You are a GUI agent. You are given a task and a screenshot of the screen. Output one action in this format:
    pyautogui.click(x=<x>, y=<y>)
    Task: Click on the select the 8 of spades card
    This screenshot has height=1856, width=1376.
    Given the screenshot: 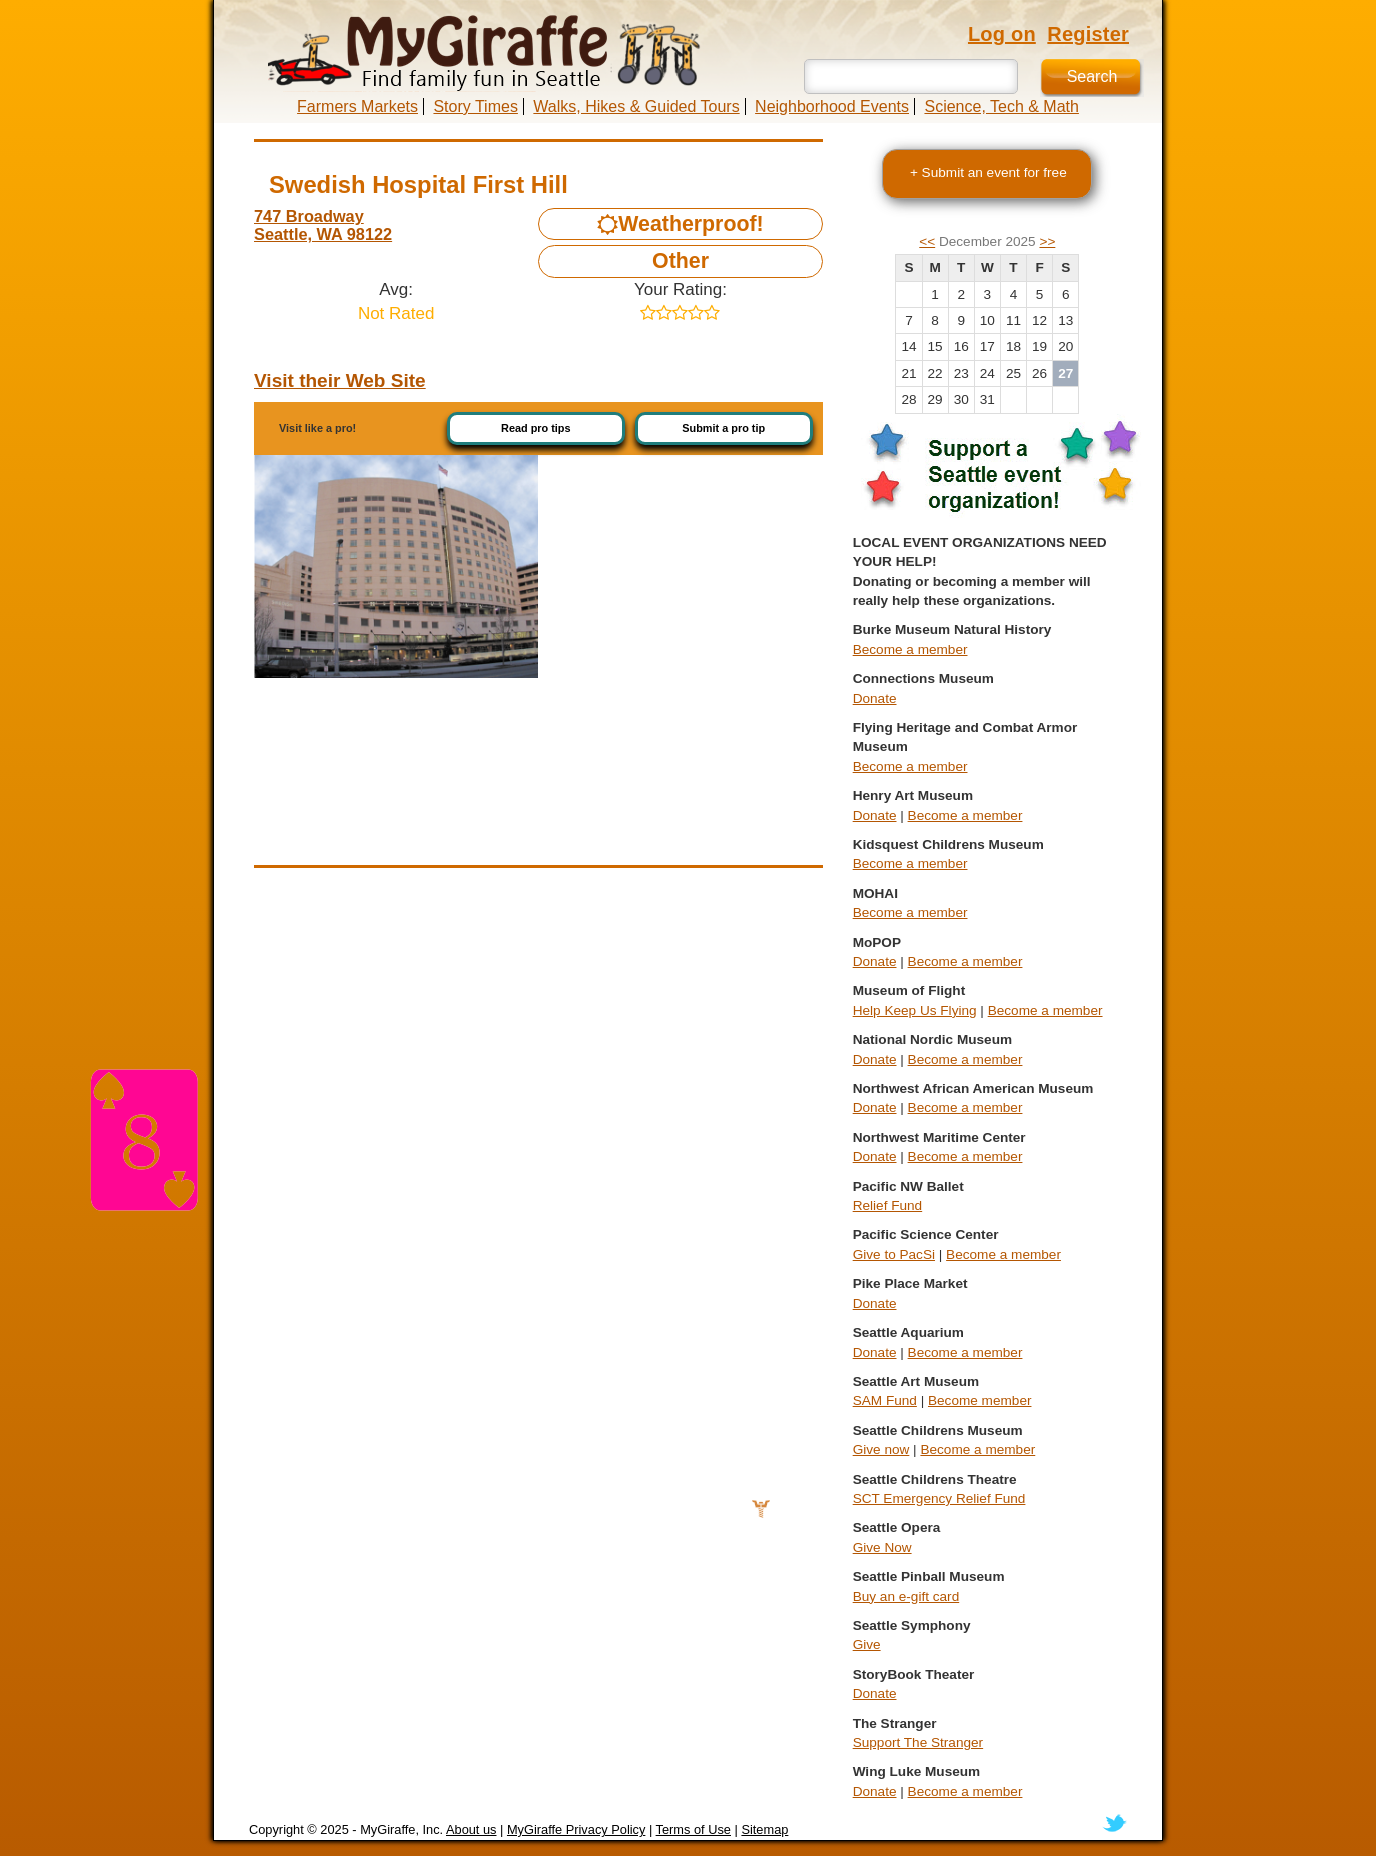 What is the action you would take?
    pyautogui.click(x=144, y=1140)
    